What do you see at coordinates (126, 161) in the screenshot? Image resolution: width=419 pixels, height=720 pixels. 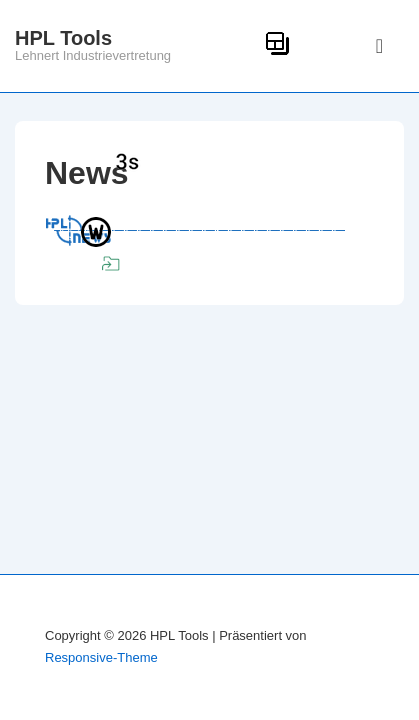 I see `set a 3-second timer` at bounding box center [126, 161].